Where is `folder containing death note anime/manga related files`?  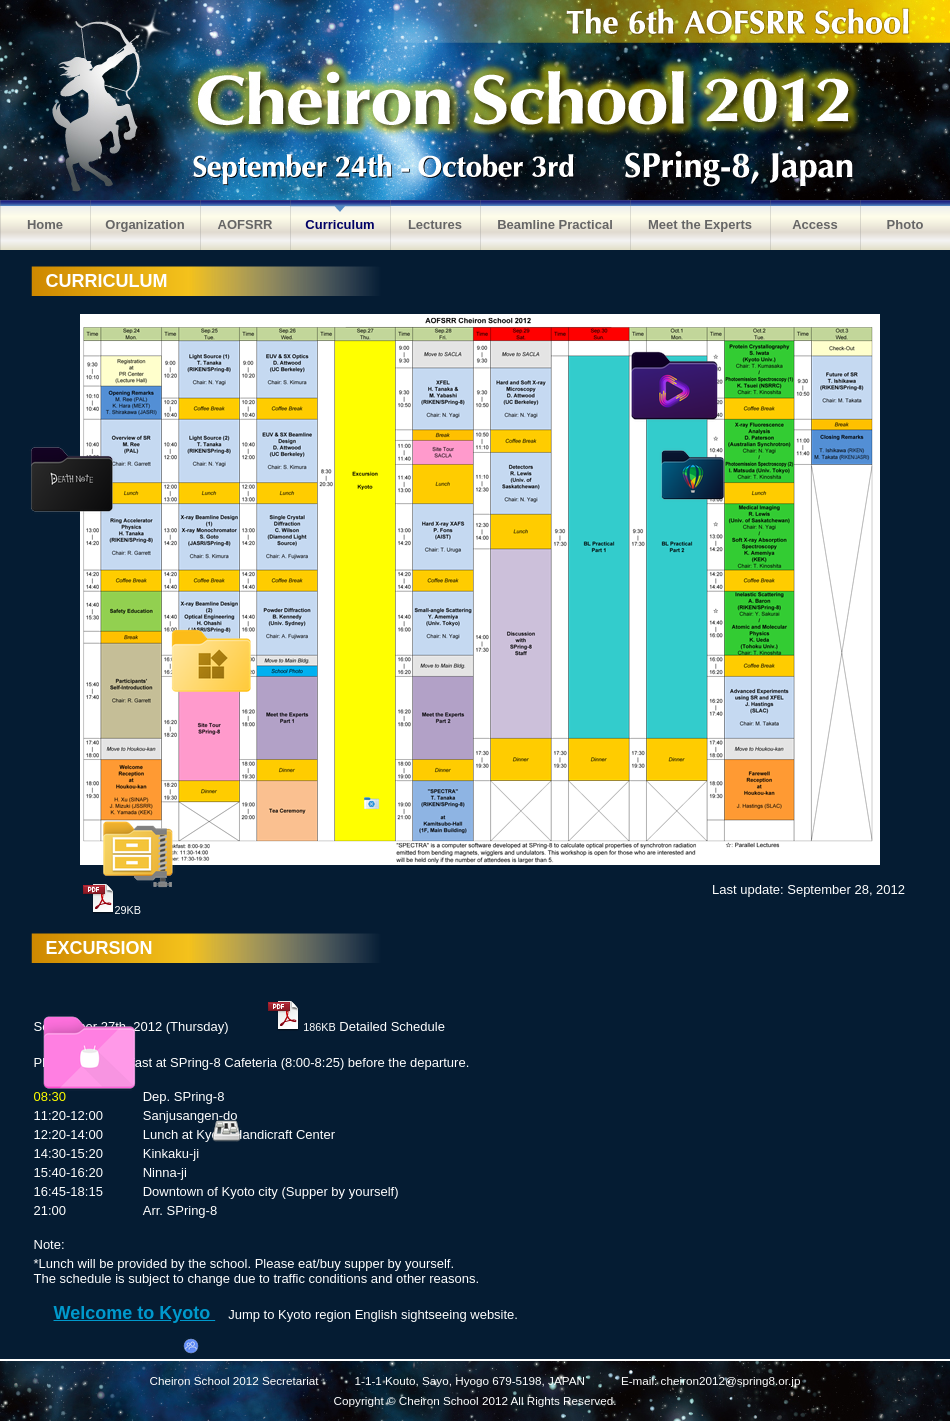
folder containing death note anime/manga related files is located at coordinates (71, 481).